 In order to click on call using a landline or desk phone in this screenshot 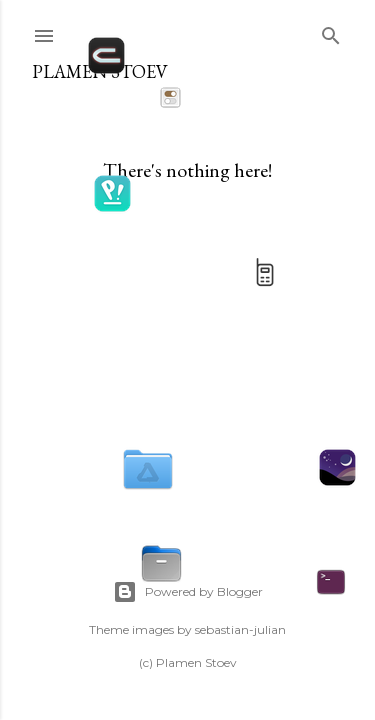, I will do `click(266, 273)`.